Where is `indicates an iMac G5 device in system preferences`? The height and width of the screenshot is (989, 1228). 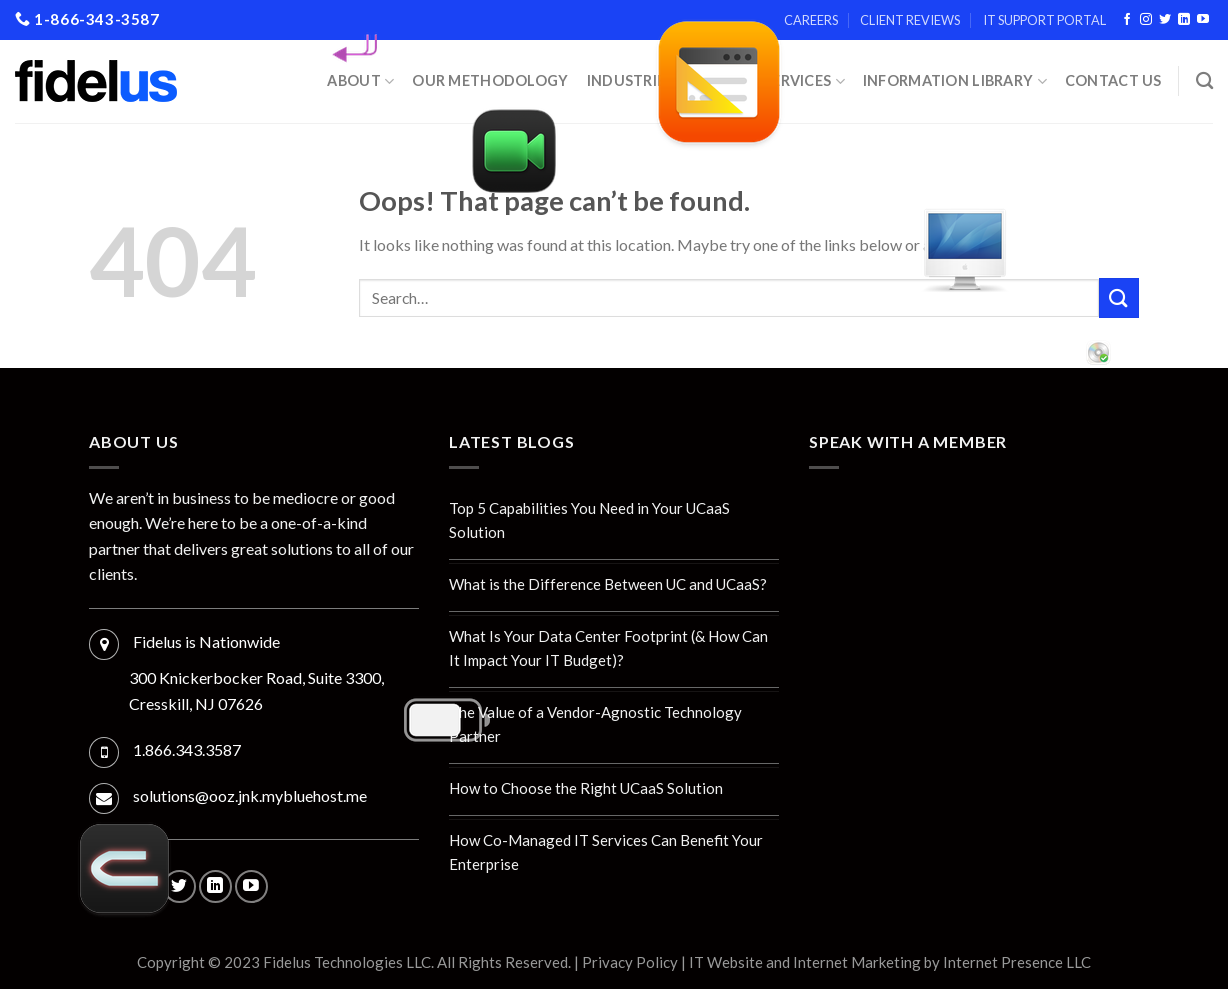 indicates an iMac G5 device in system preferences is located at coordinates (965, 245).